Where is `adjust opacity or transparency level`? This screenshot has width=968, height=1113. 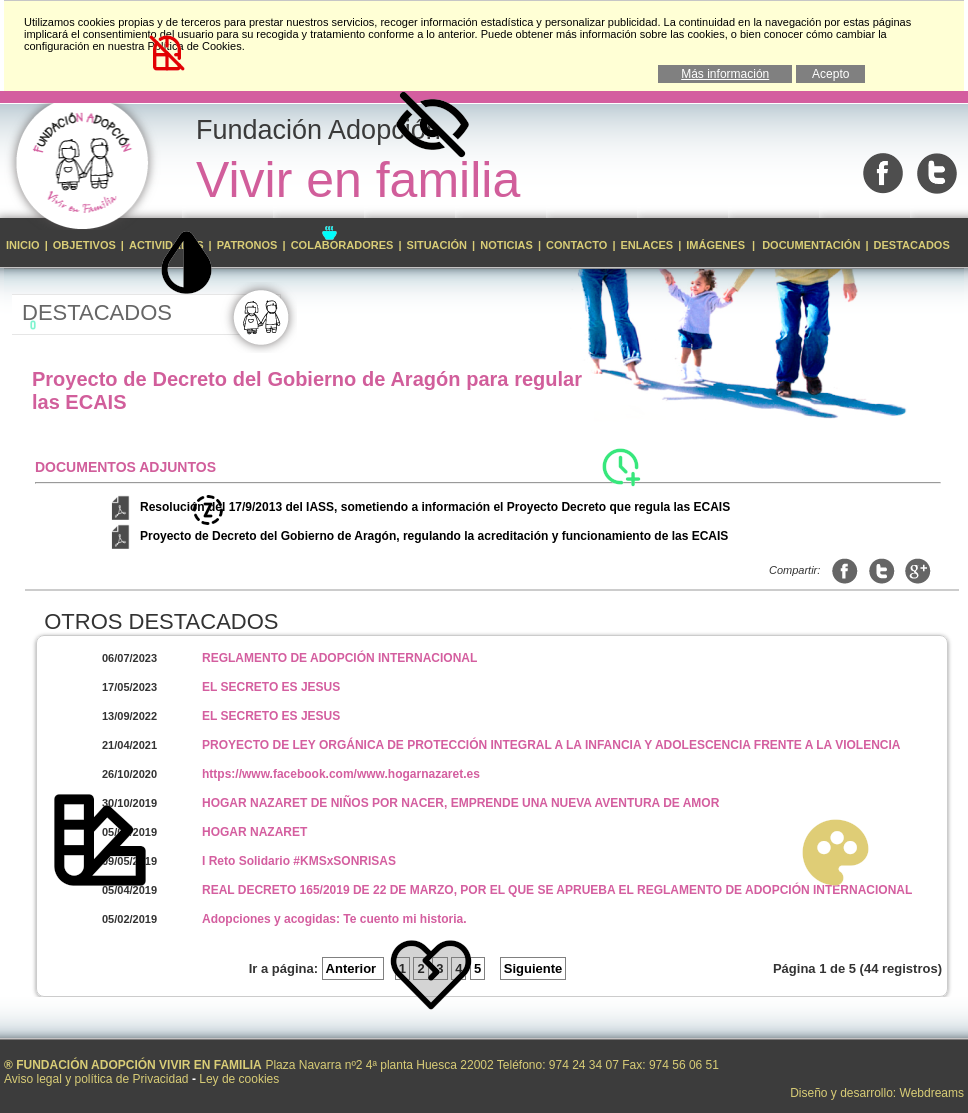
adjust opacity or transparency level is located at coordinates (186, 262).